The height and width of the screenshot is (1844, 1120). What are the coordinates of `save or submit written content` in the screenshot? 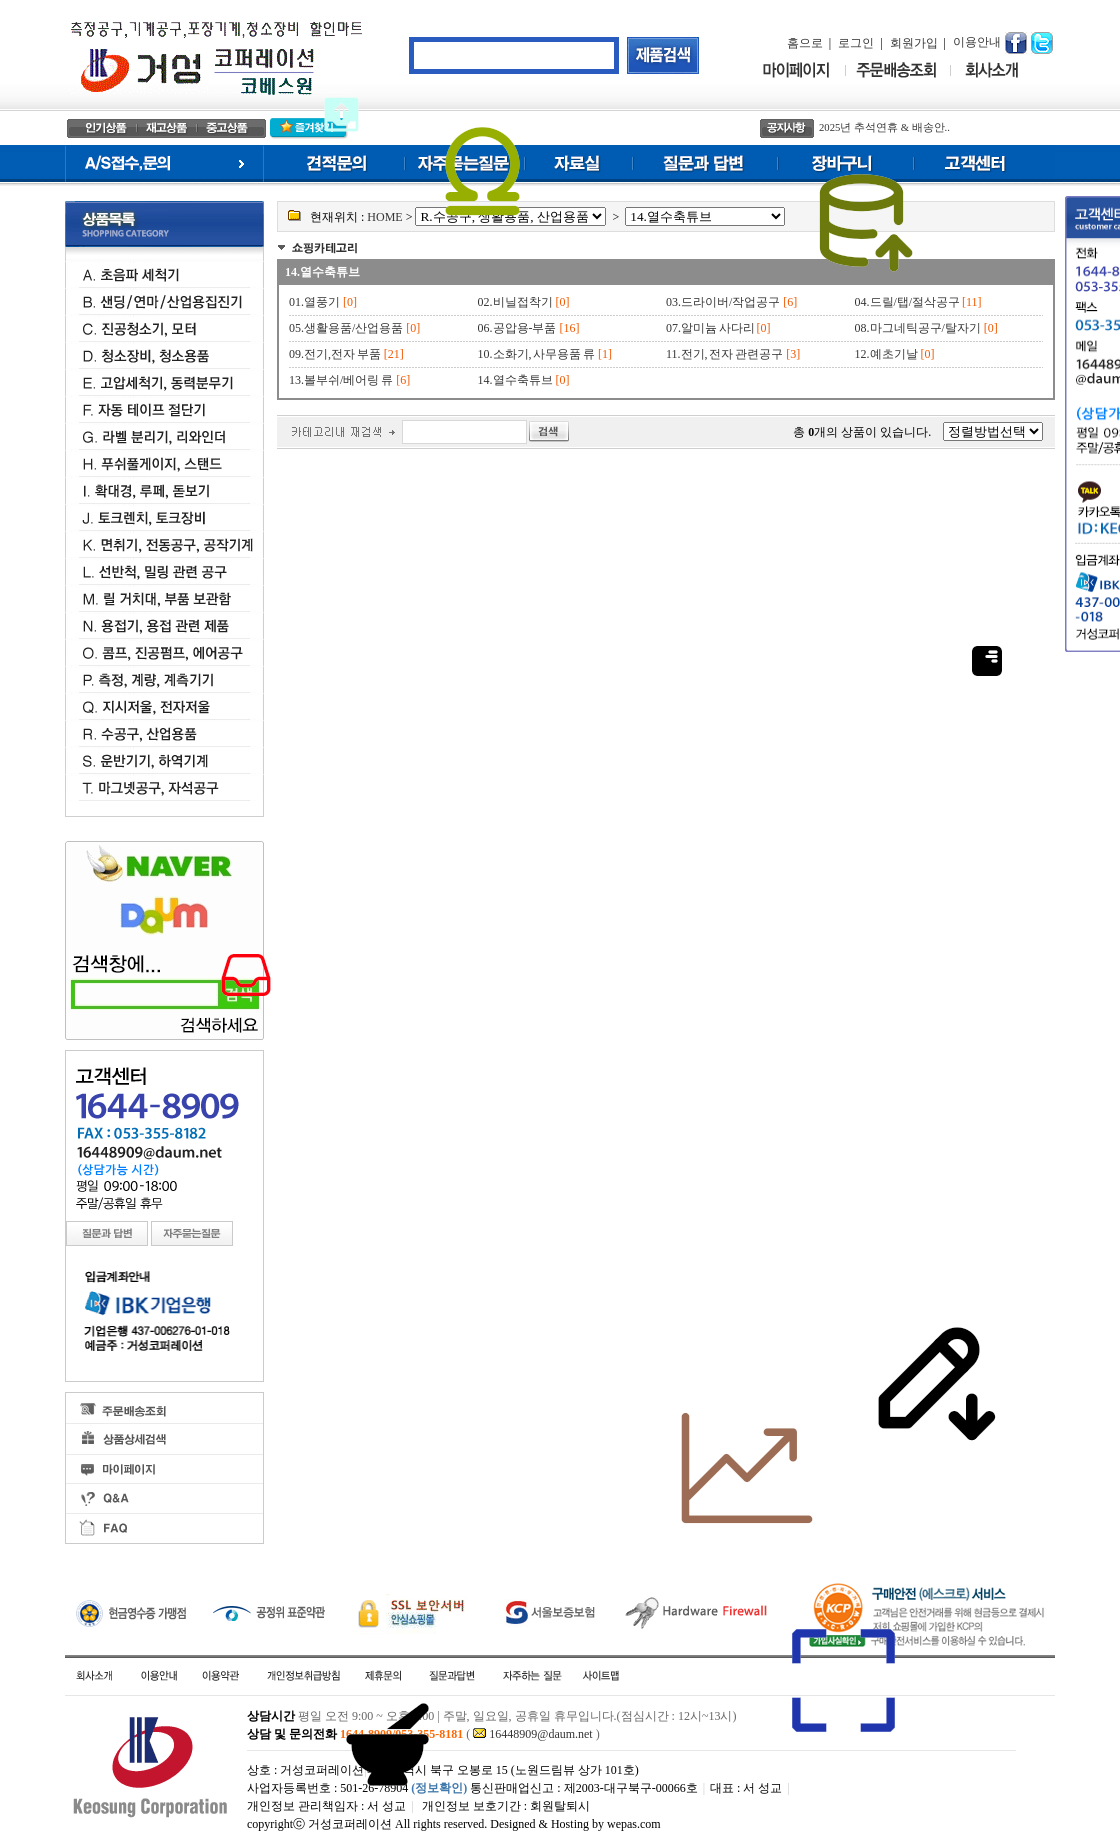 It's located at (931, 1376).